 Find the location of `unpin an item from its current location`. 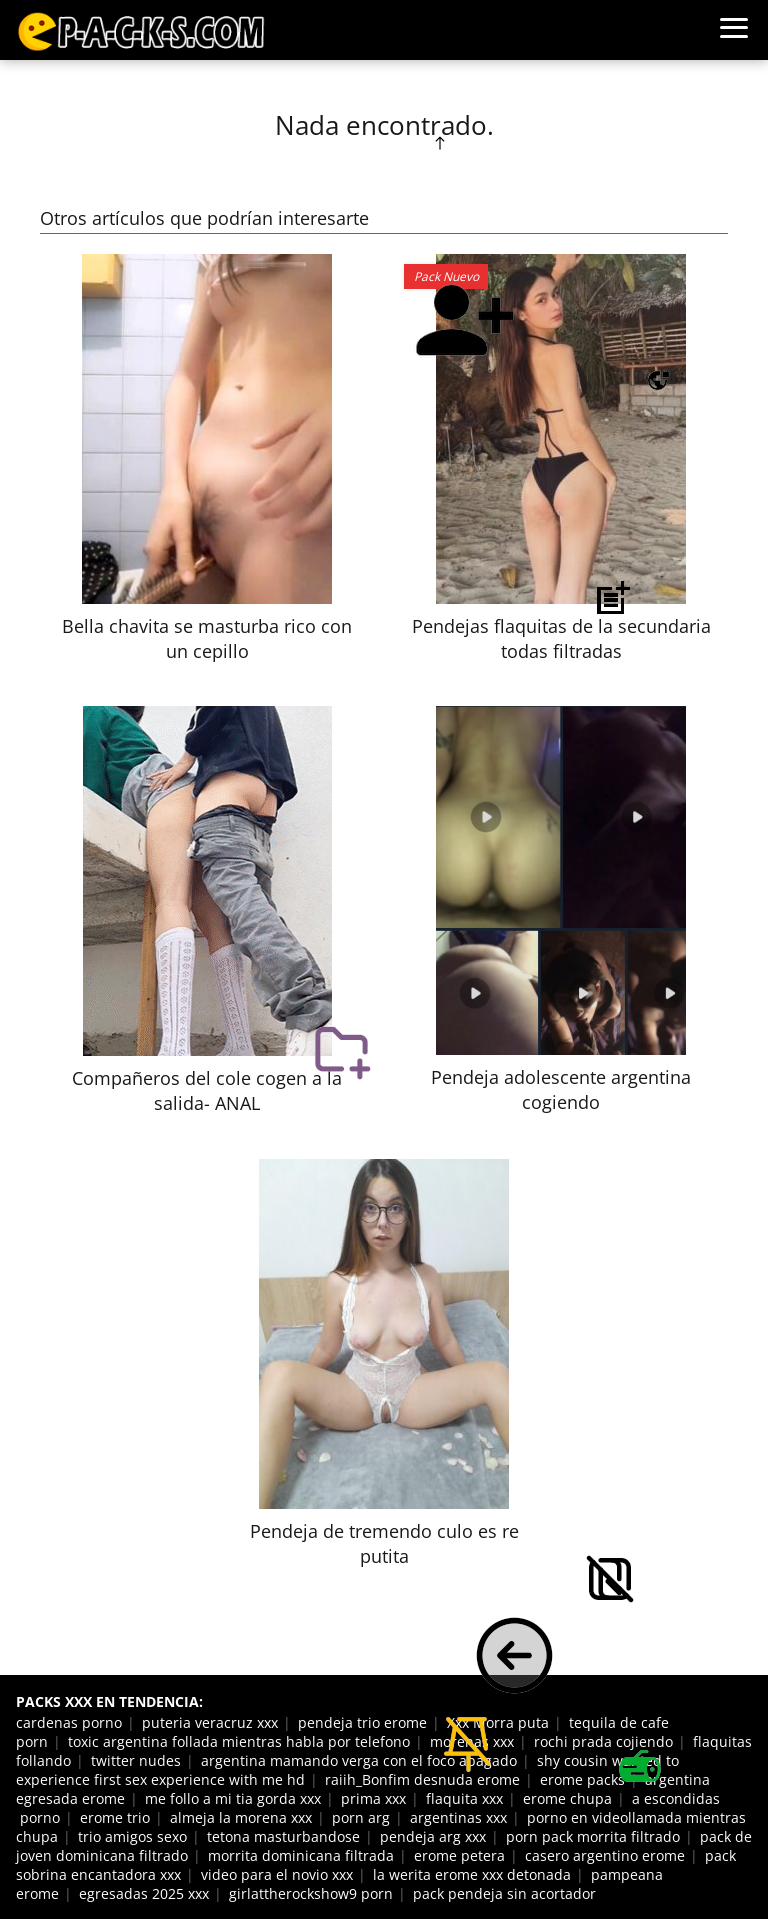

unpin an item from its current location is located at coordinates (468, 1741).